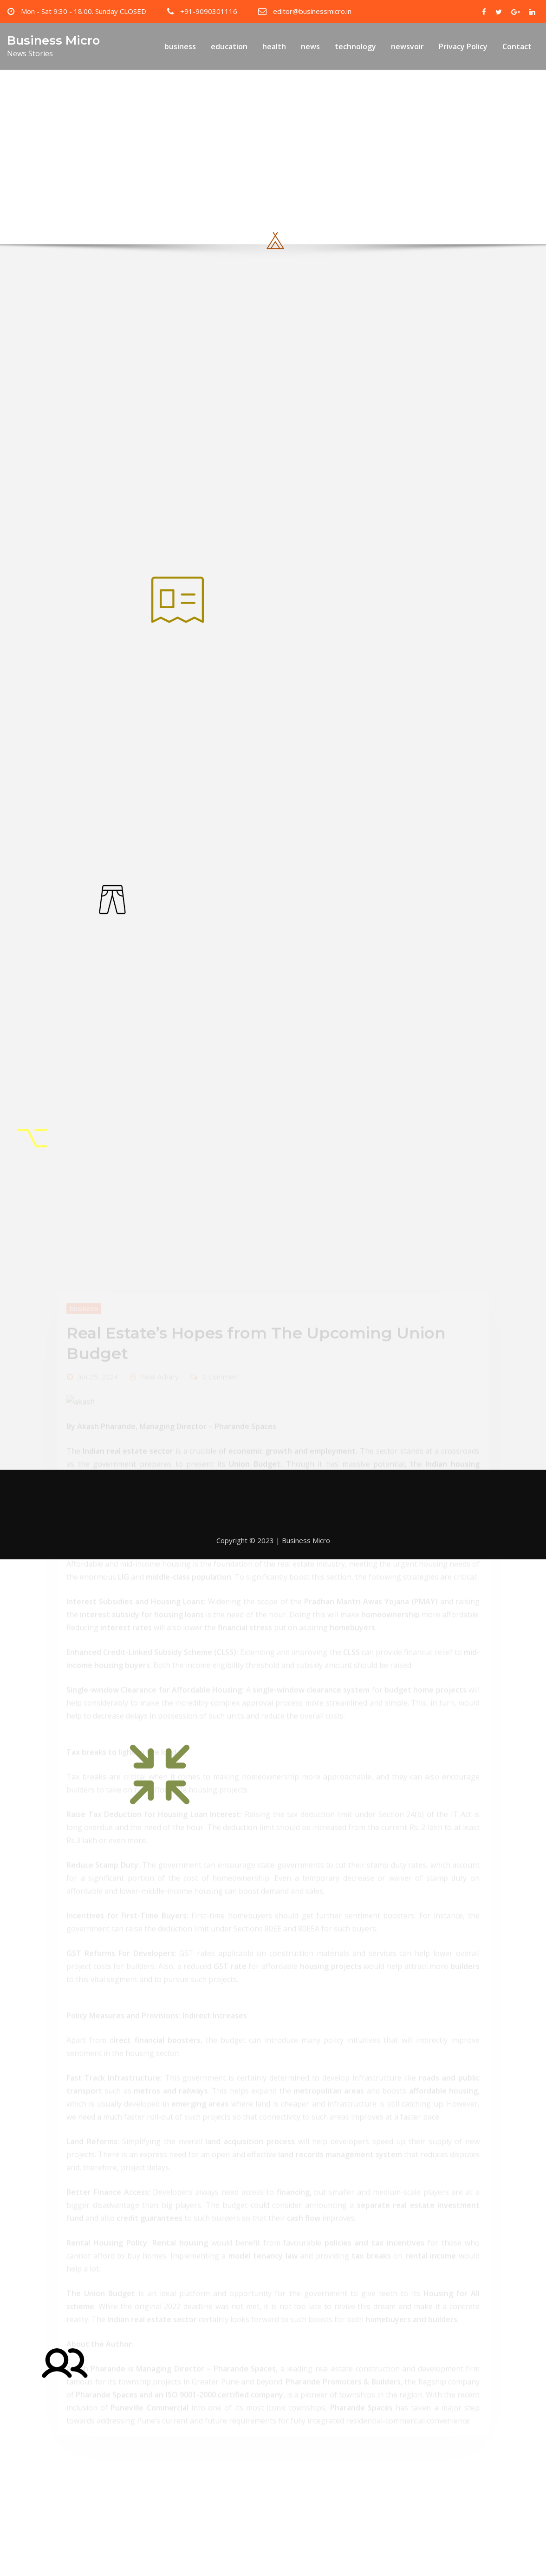 The height and width of the screenshot is (2576, 546). What do you see at coordinates (112, 900) in the screenshot?
I see `browse pants or bottoms category` at bounding box center [112, 900].